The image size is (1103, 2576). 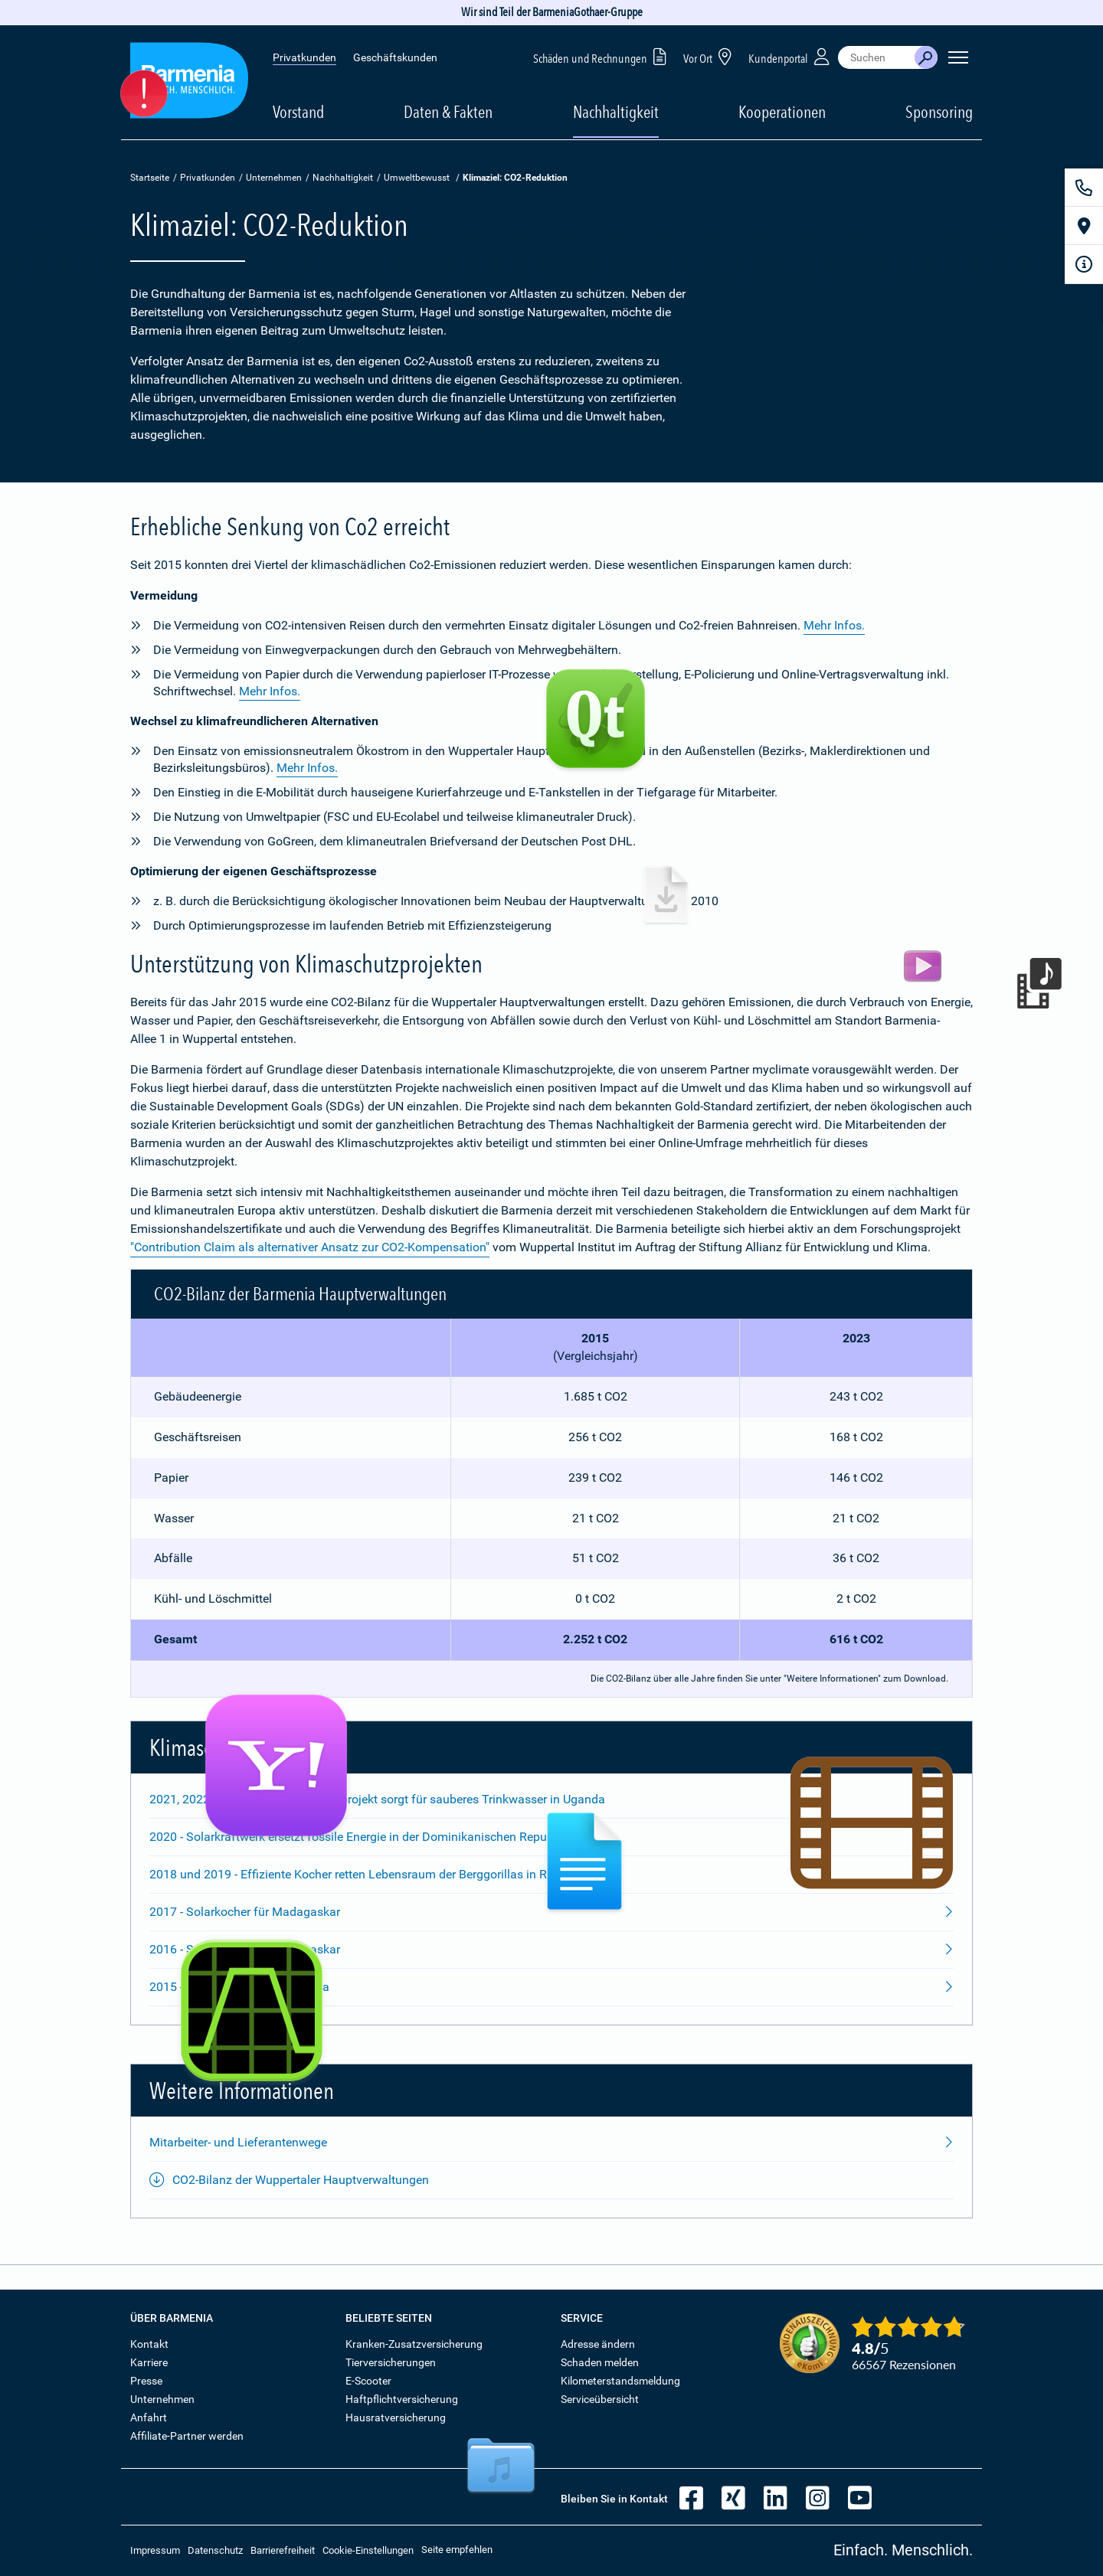 What do you see at coordinates (595, 718) in the screenshot?
I see `open Qt Designer application` at bounding box center [595, 718].